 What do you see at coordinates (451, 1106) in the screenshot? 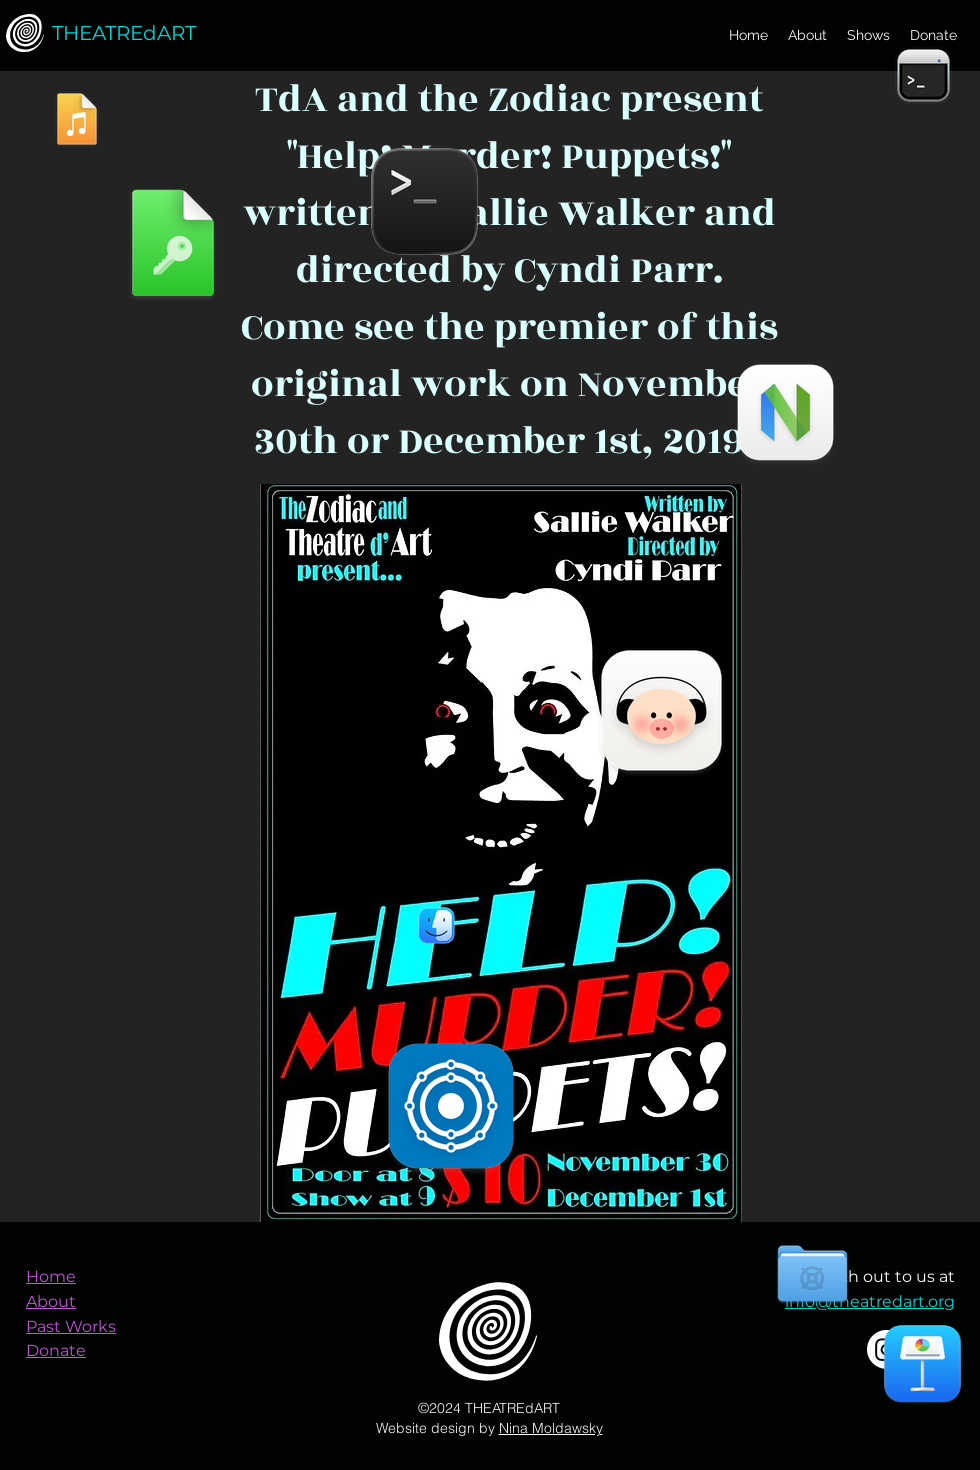
I see `open the Neon app` at bounding box center [451, 1106].